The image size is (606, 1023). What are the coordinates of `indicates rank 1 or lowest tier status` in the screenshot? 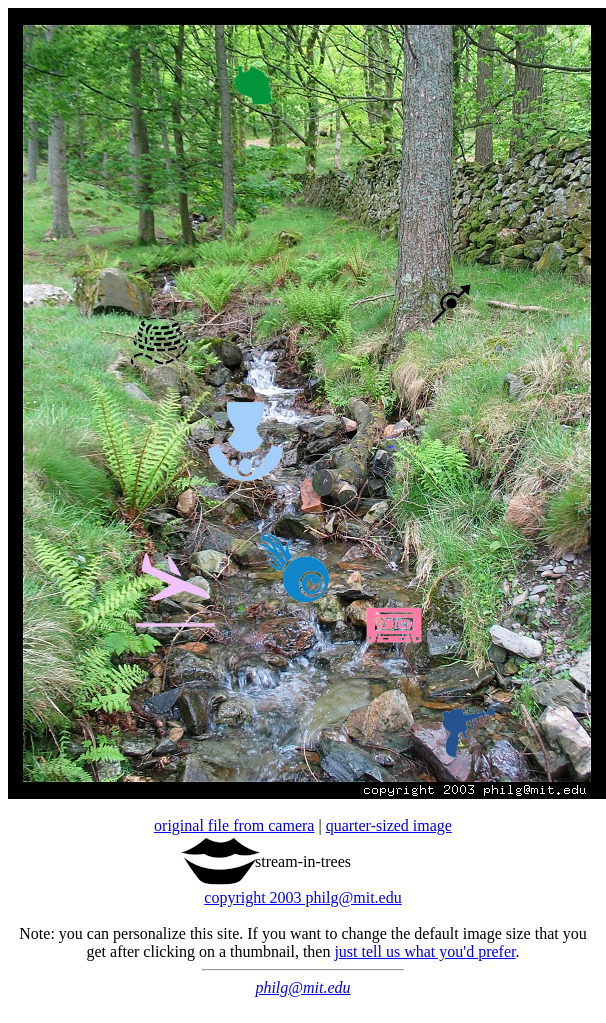 It's located at (390, 444).